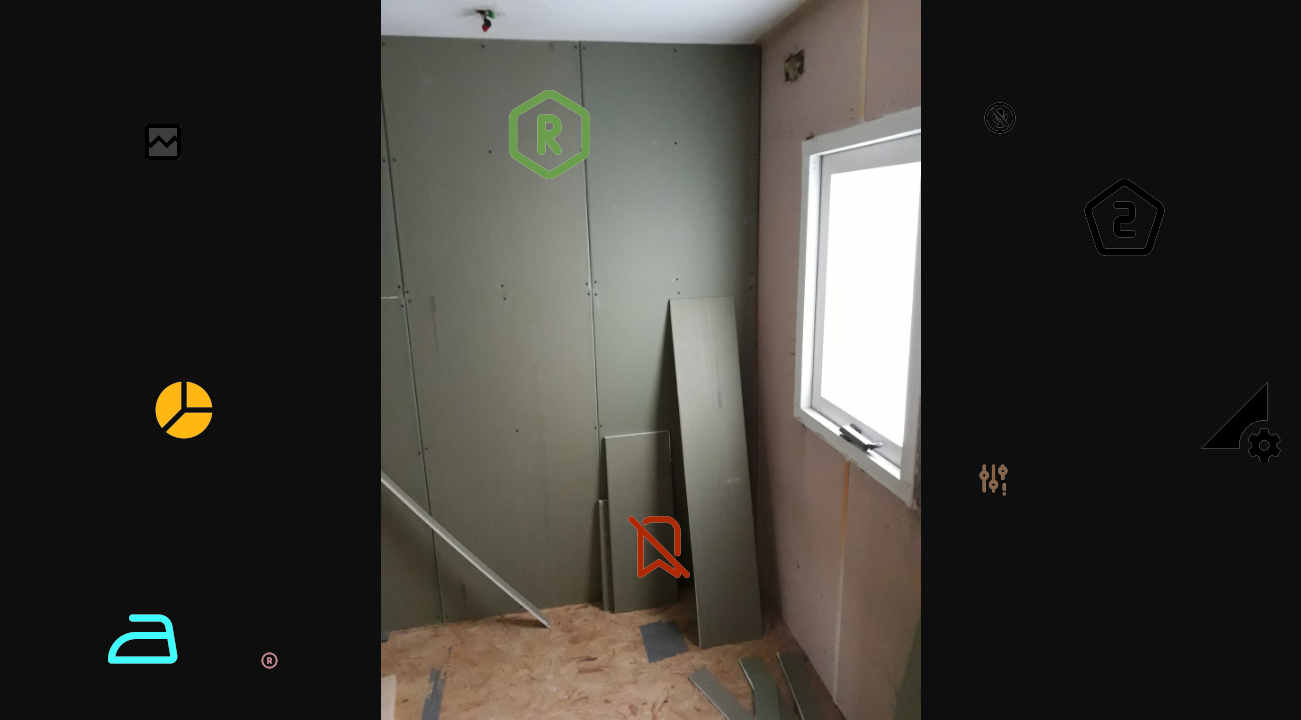 This screenshot has width=1301, height=720. I want to click on access mobile data settings, so click(1241, 422).